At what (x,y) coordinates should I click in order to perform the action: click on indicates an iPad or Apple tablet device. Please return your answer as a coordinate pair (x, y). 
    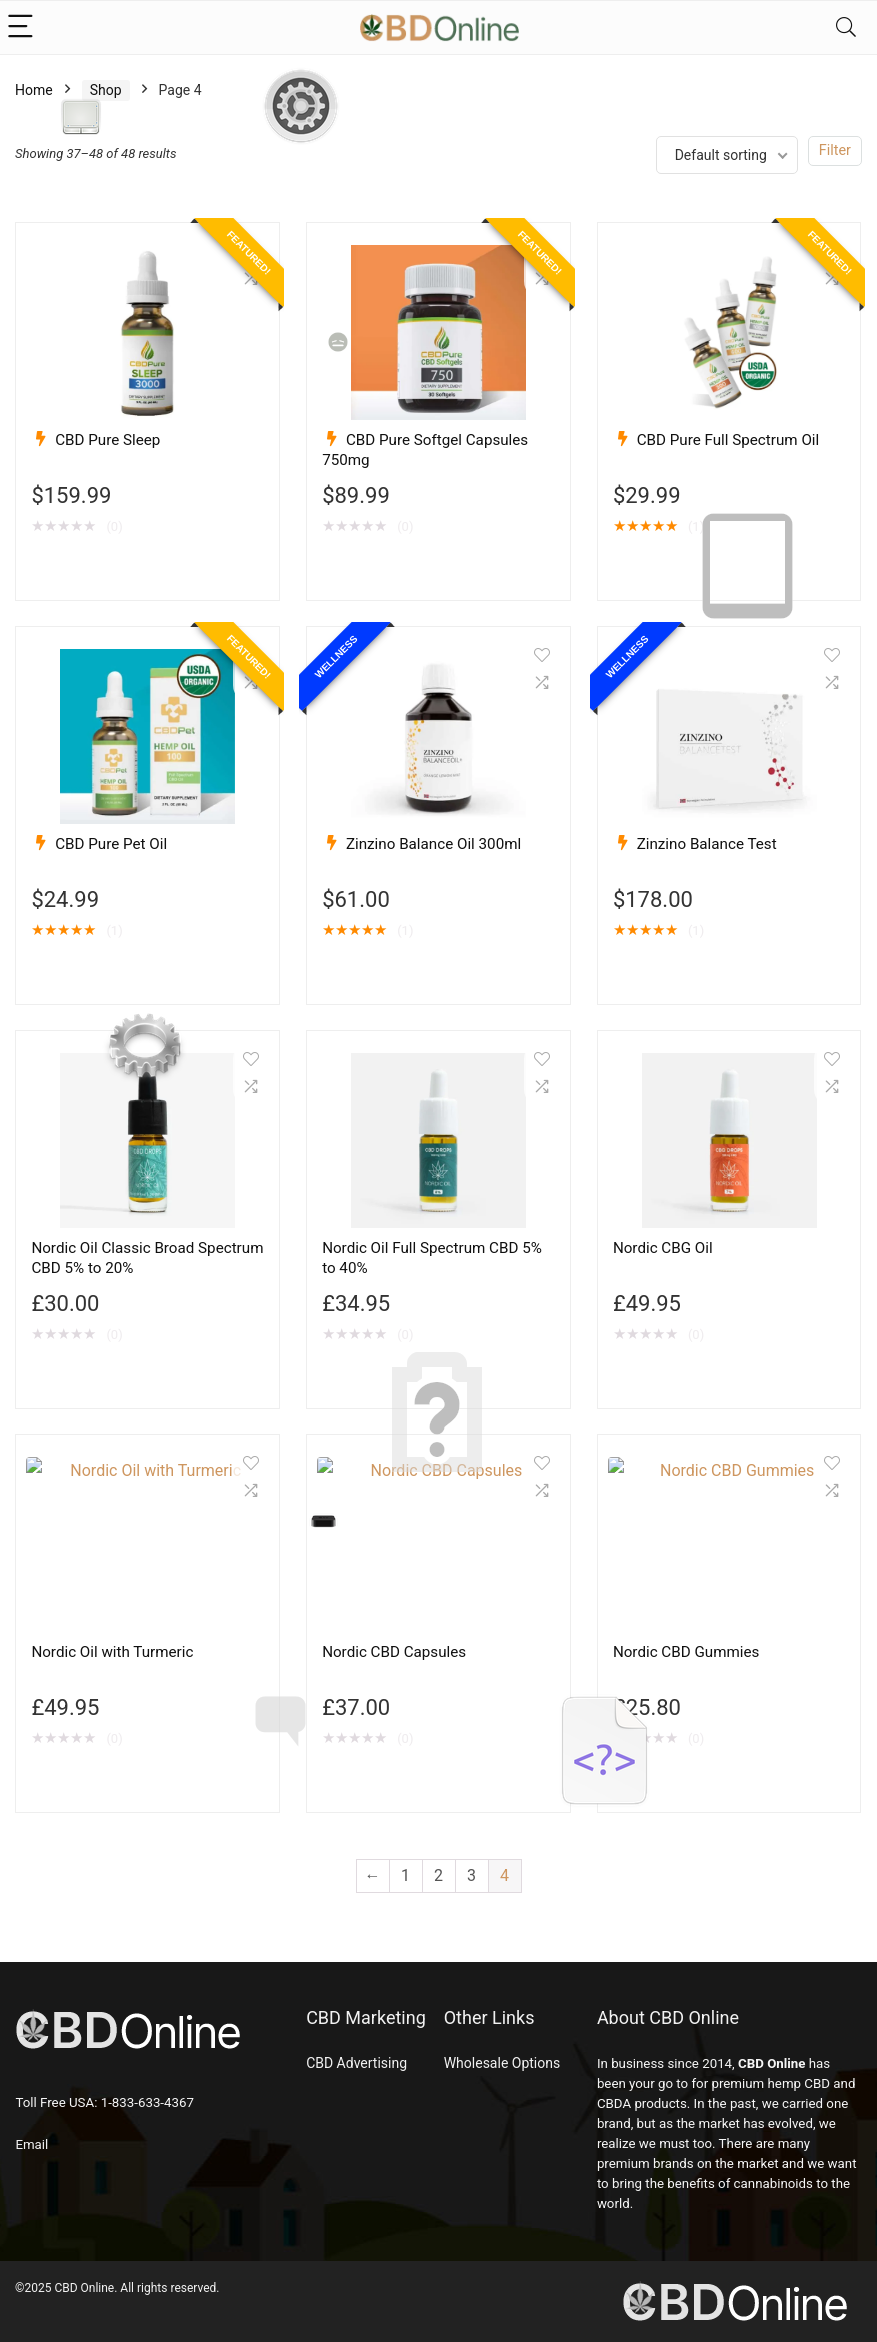
    Looking at the image, I should click on (755, 566).